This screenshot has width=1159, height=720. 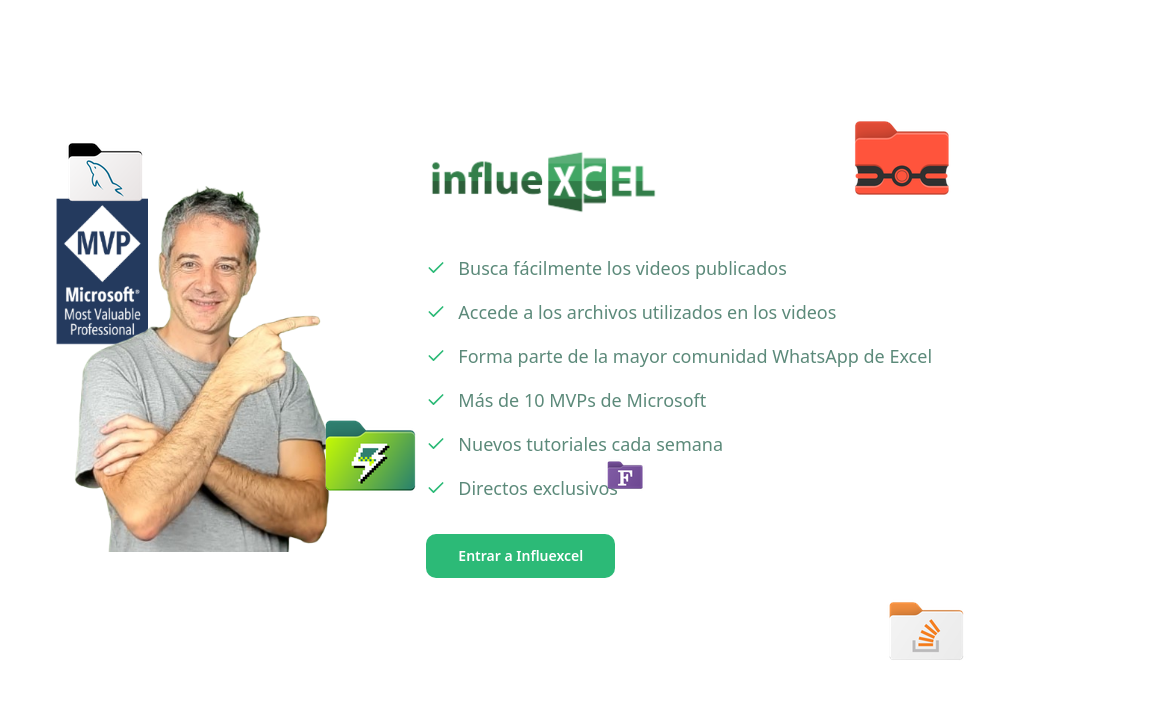 I want to click on open mysql database files folder, so click(x=105, y=174).